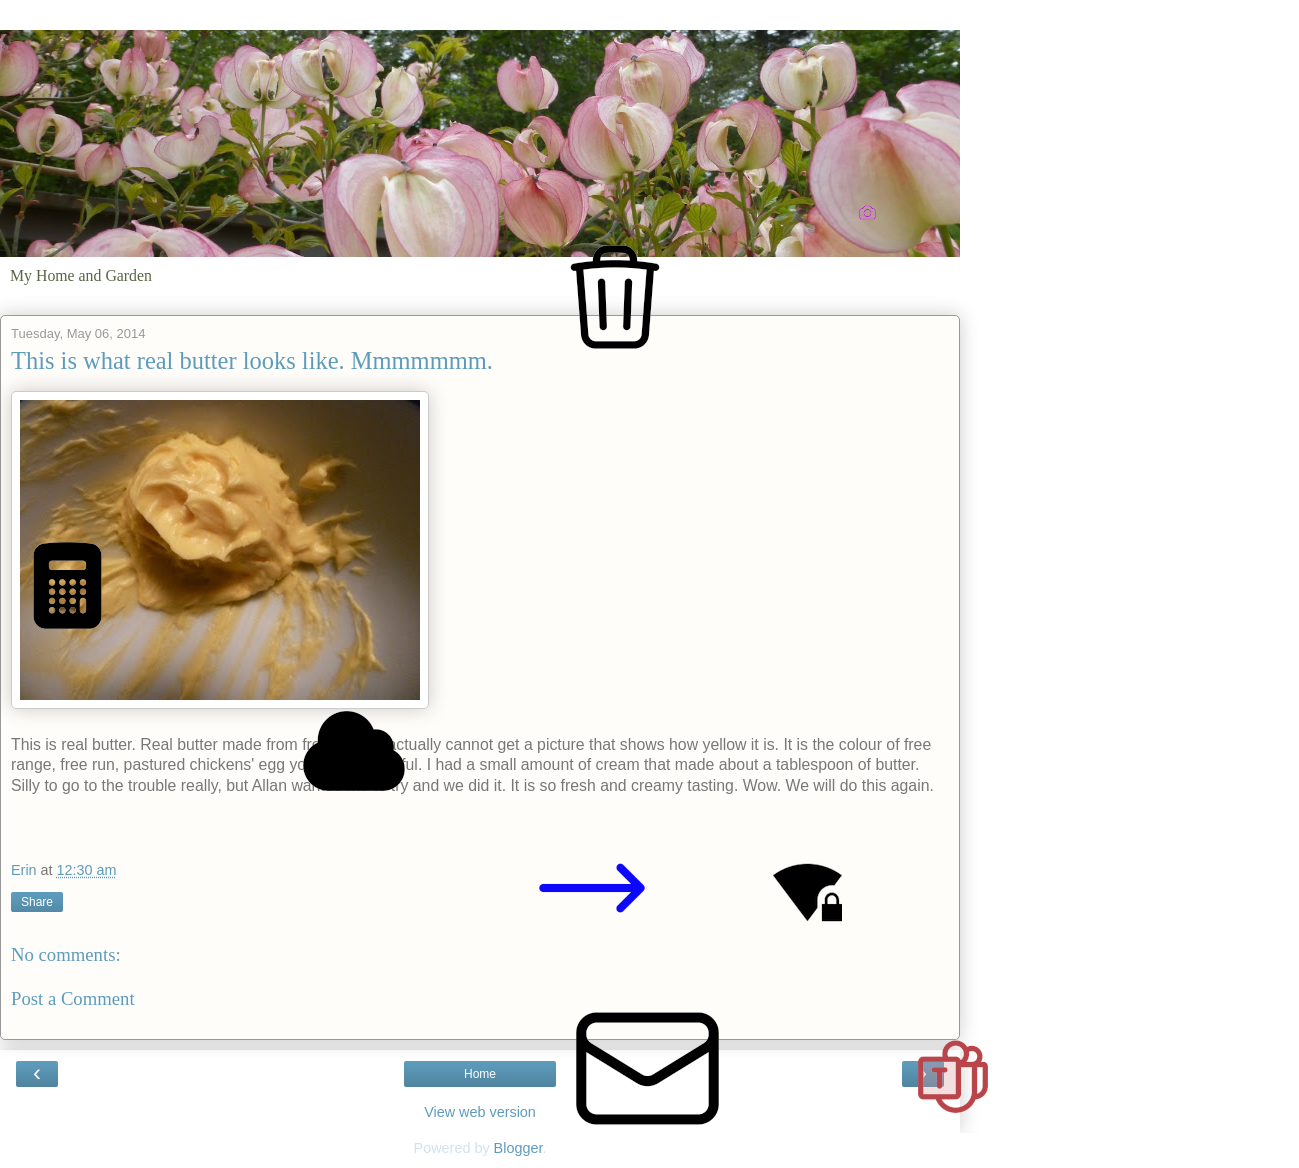  Describe the element at coordinates (953, 1078) in the screenshot. I see `open microsoft teams` at that location.